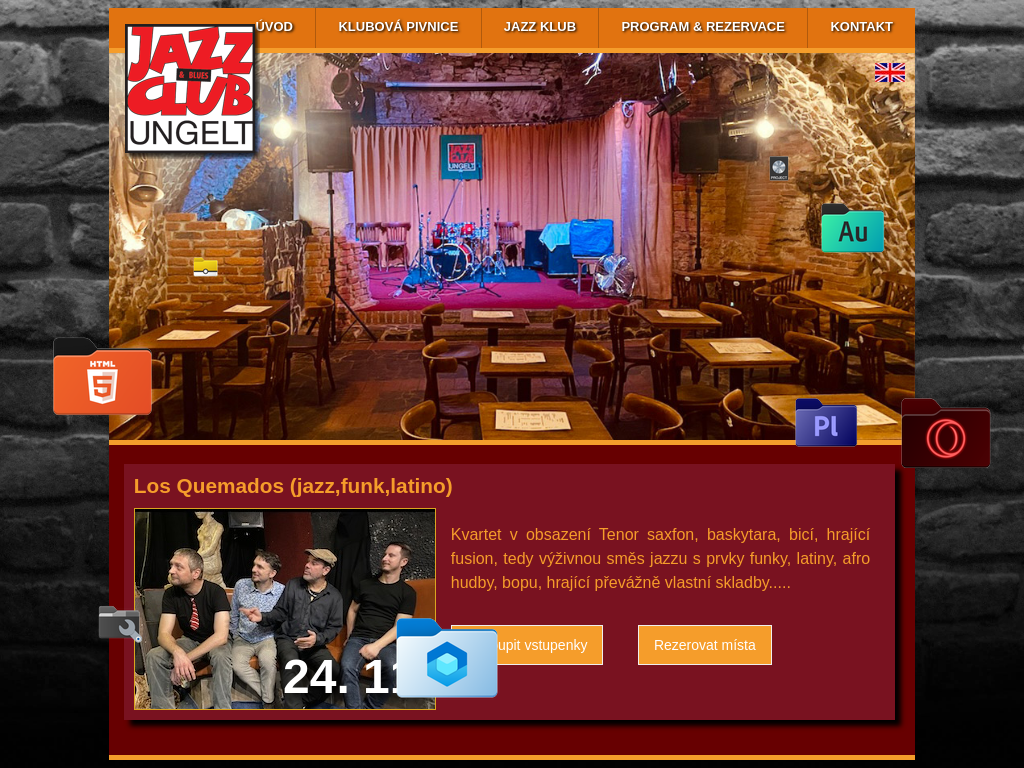 This screenshot has height=768, width=1024. What do you see at coordinates (446, 660) in the screenshot?
I see `open folder containing microsoft dynamics 365 remote assist files` at bounding box center [446, 660].